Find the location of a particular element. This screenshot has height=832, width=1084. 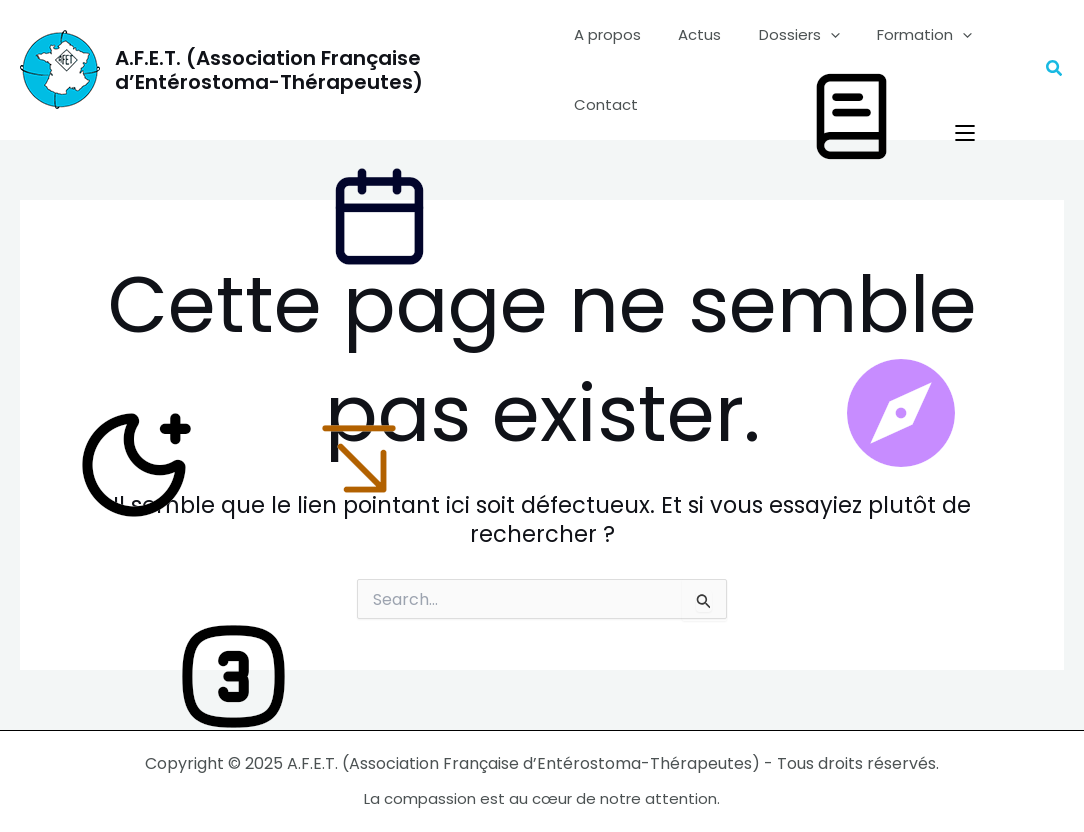

view or open calendar is located at coordinates (379, 216).